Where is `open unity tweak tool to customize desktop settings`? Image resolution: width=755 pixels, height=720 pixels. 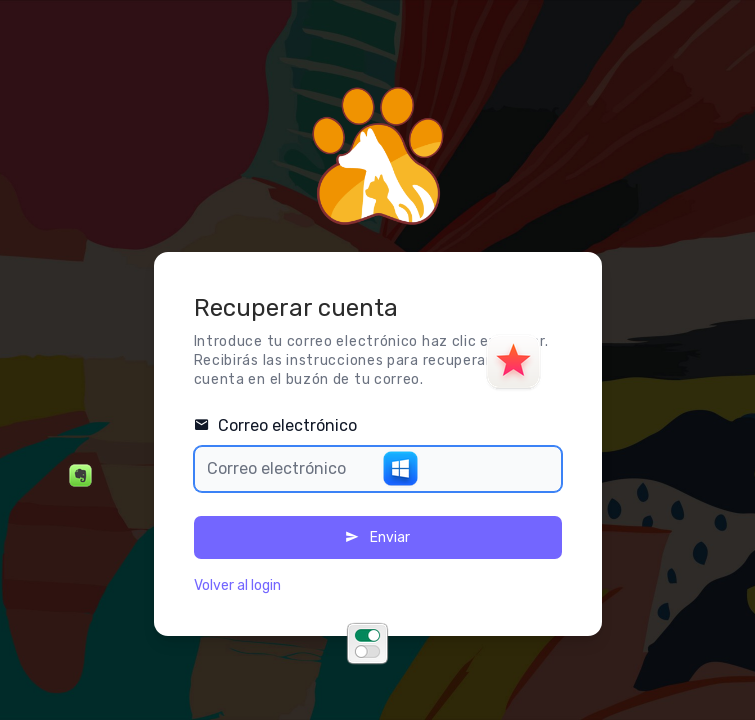
open unity tweak tool to customize desktop settings is located at coordinates (367, 643).